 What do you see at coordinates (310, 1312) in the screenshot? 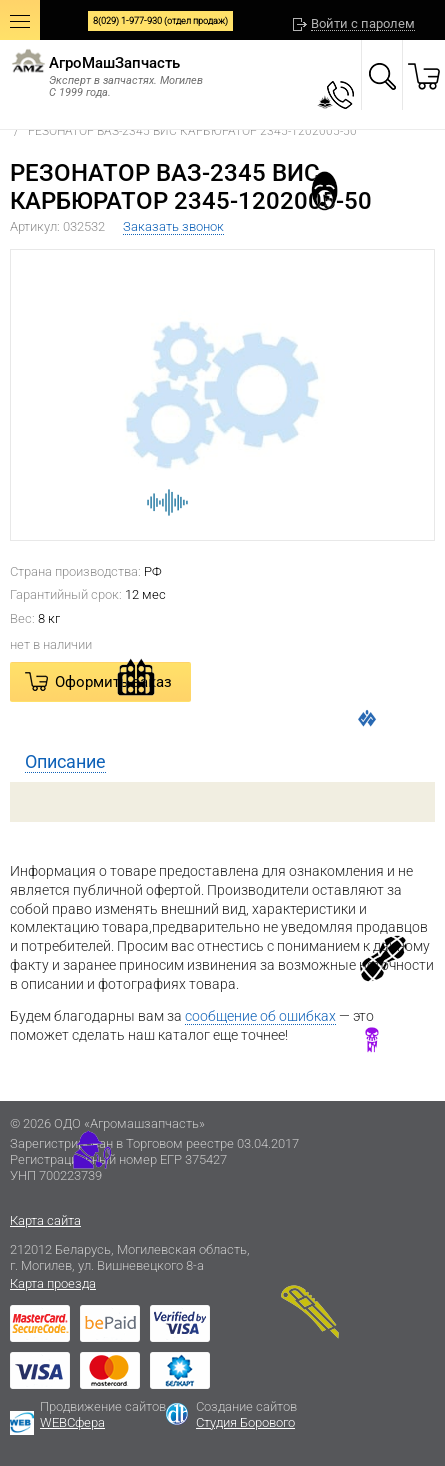
I see `access cutting or trimming tools` at bounding box center [310, 1312].